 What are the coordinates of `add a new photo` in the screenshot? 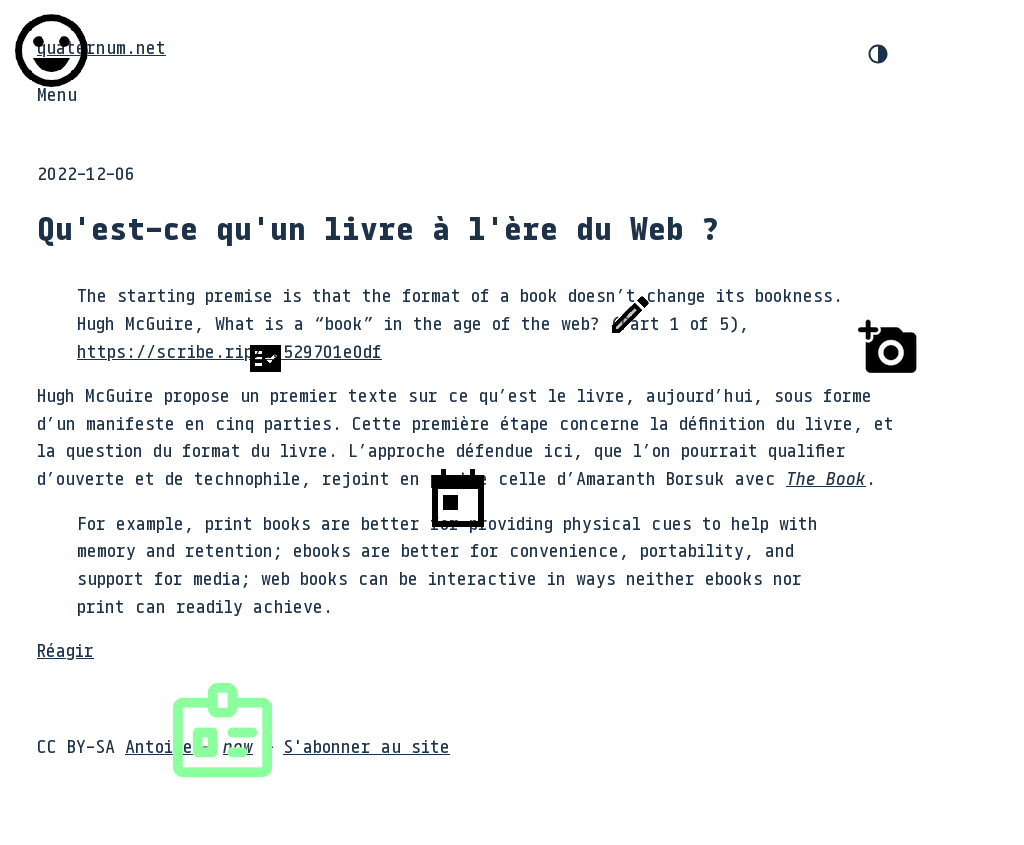 It's located at (888, 347).